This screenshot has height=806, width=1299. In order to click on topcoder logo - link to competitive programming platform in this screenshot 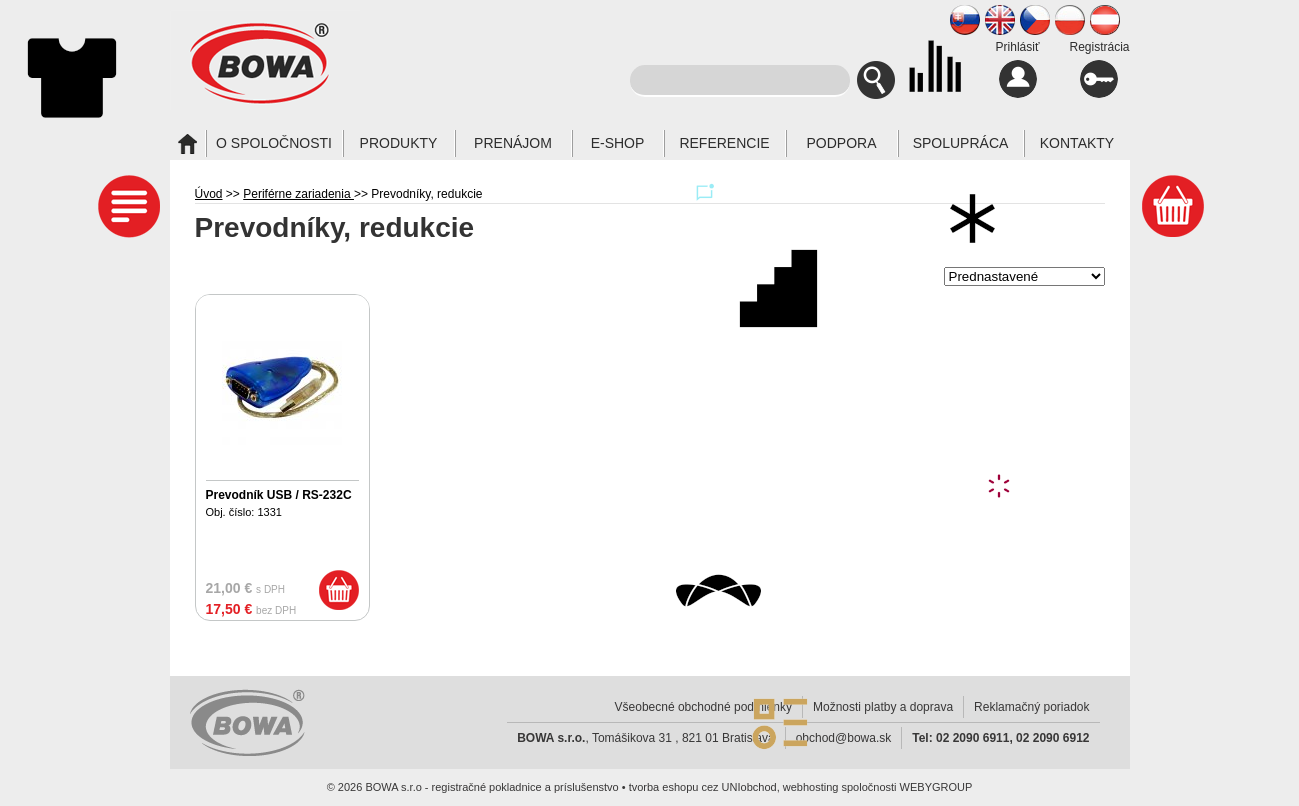, I will do `click(718, 590)`.